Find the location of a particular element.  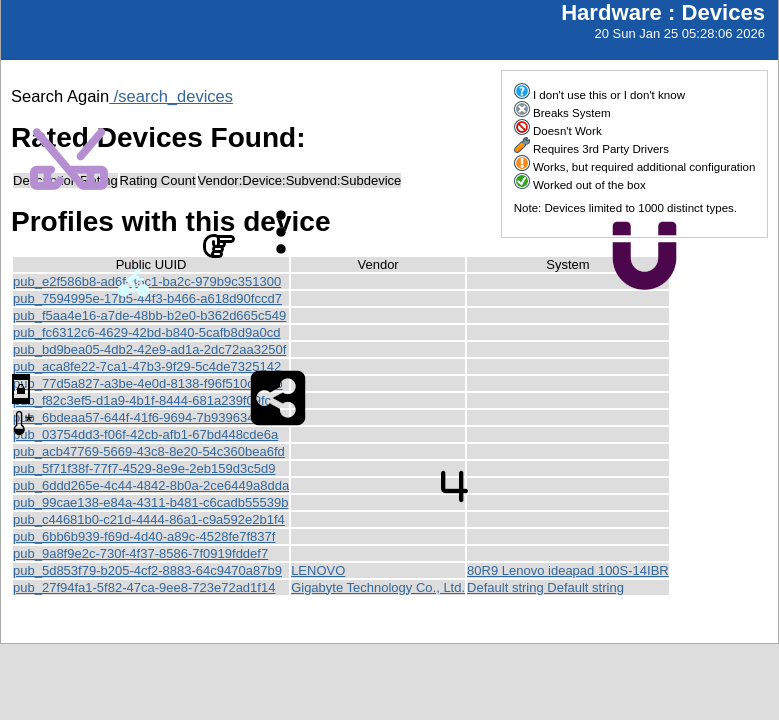

open additional options menu is located at coordinates (281, 232).